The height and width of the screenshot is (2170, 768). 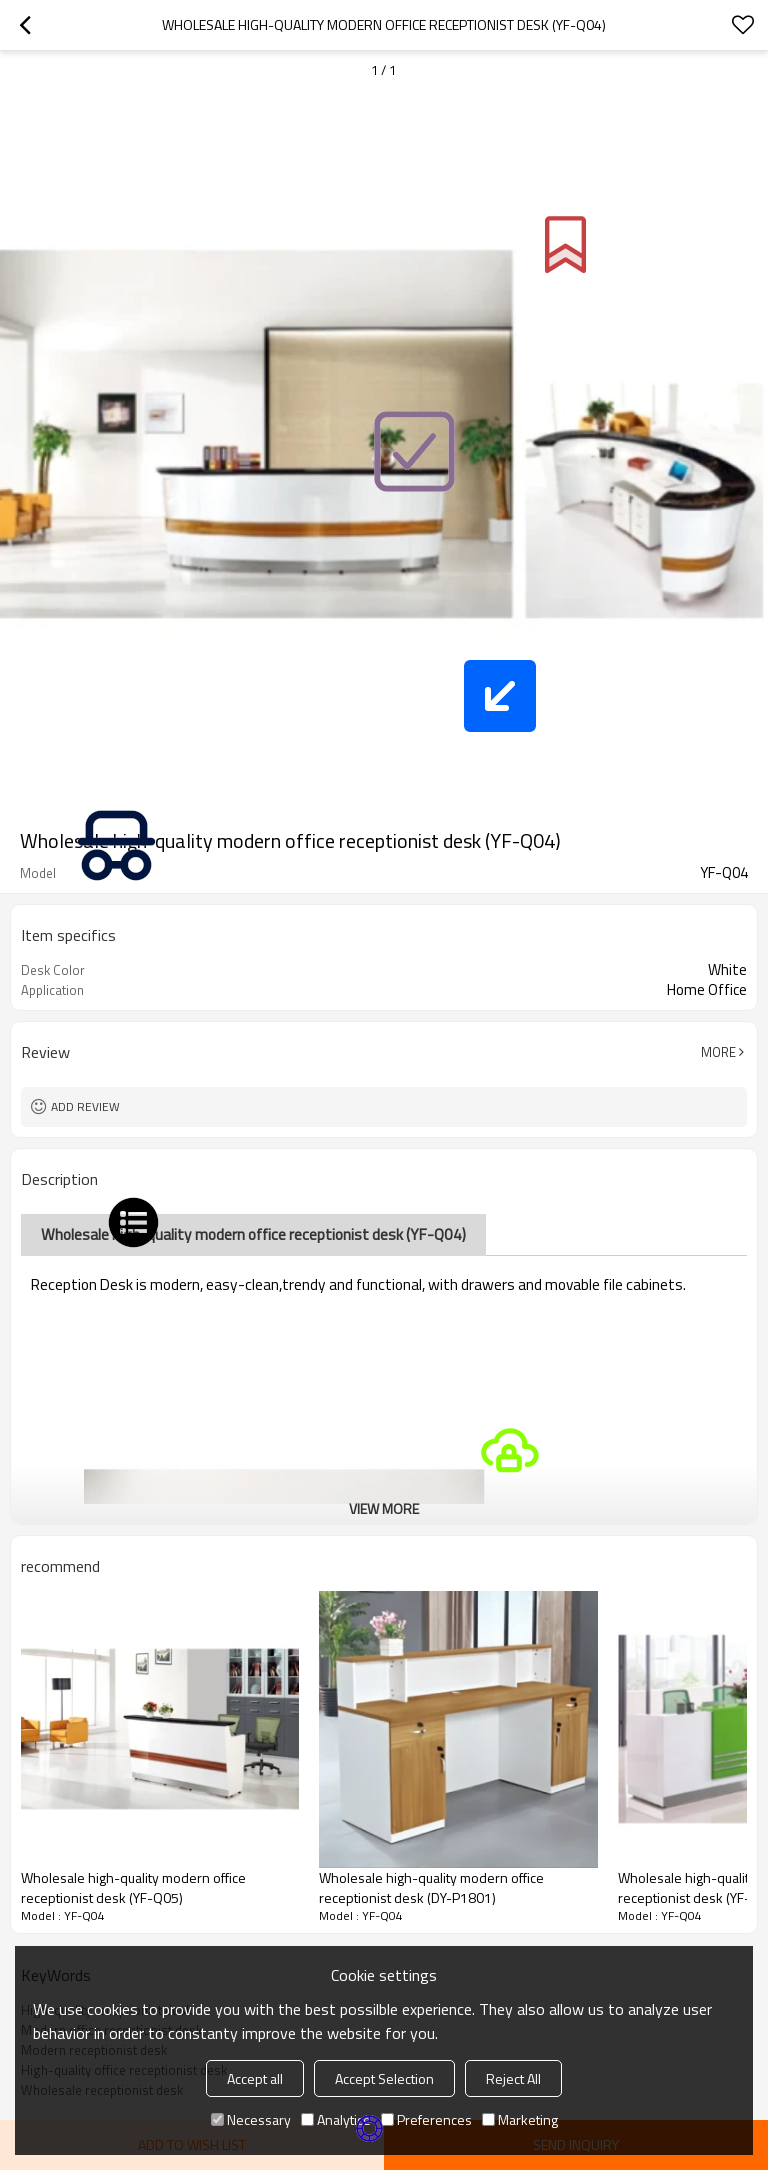 What do you see at coordinates (414, 451) in the screenshot?
I see `select or confirm an option` at bounding box center [414, 451].